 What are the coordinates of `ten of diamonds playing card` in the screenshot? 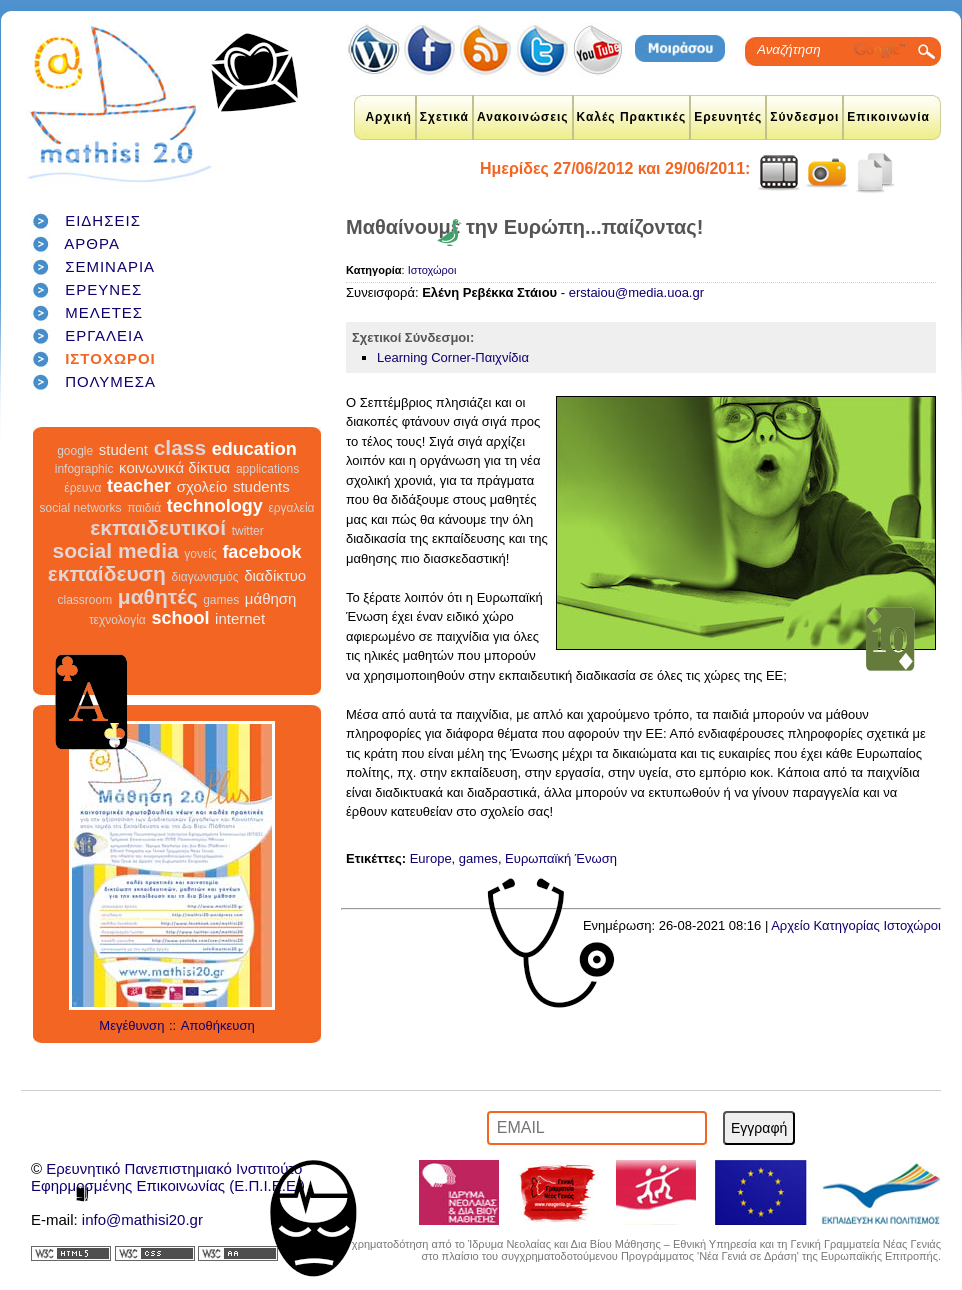 It's located at (890, 639).